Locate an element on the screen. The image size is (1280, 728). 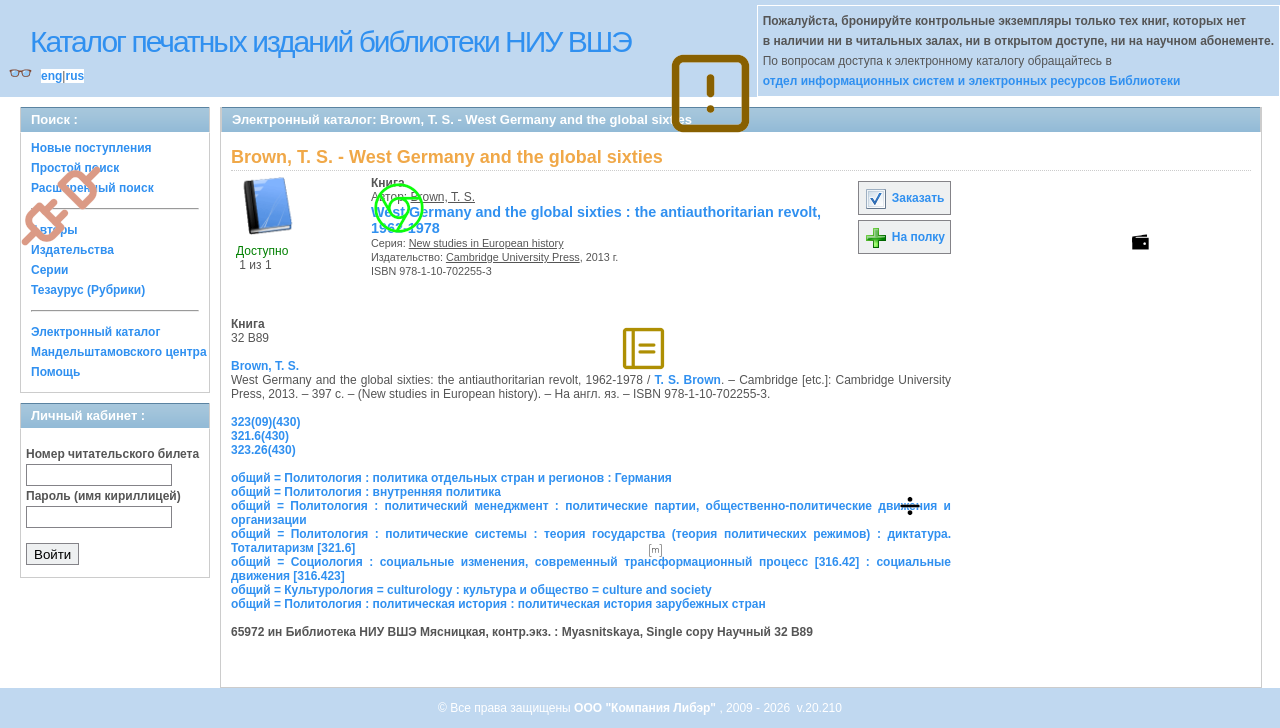
access your wallet or payment methods is located at coordinates (1140, 242).